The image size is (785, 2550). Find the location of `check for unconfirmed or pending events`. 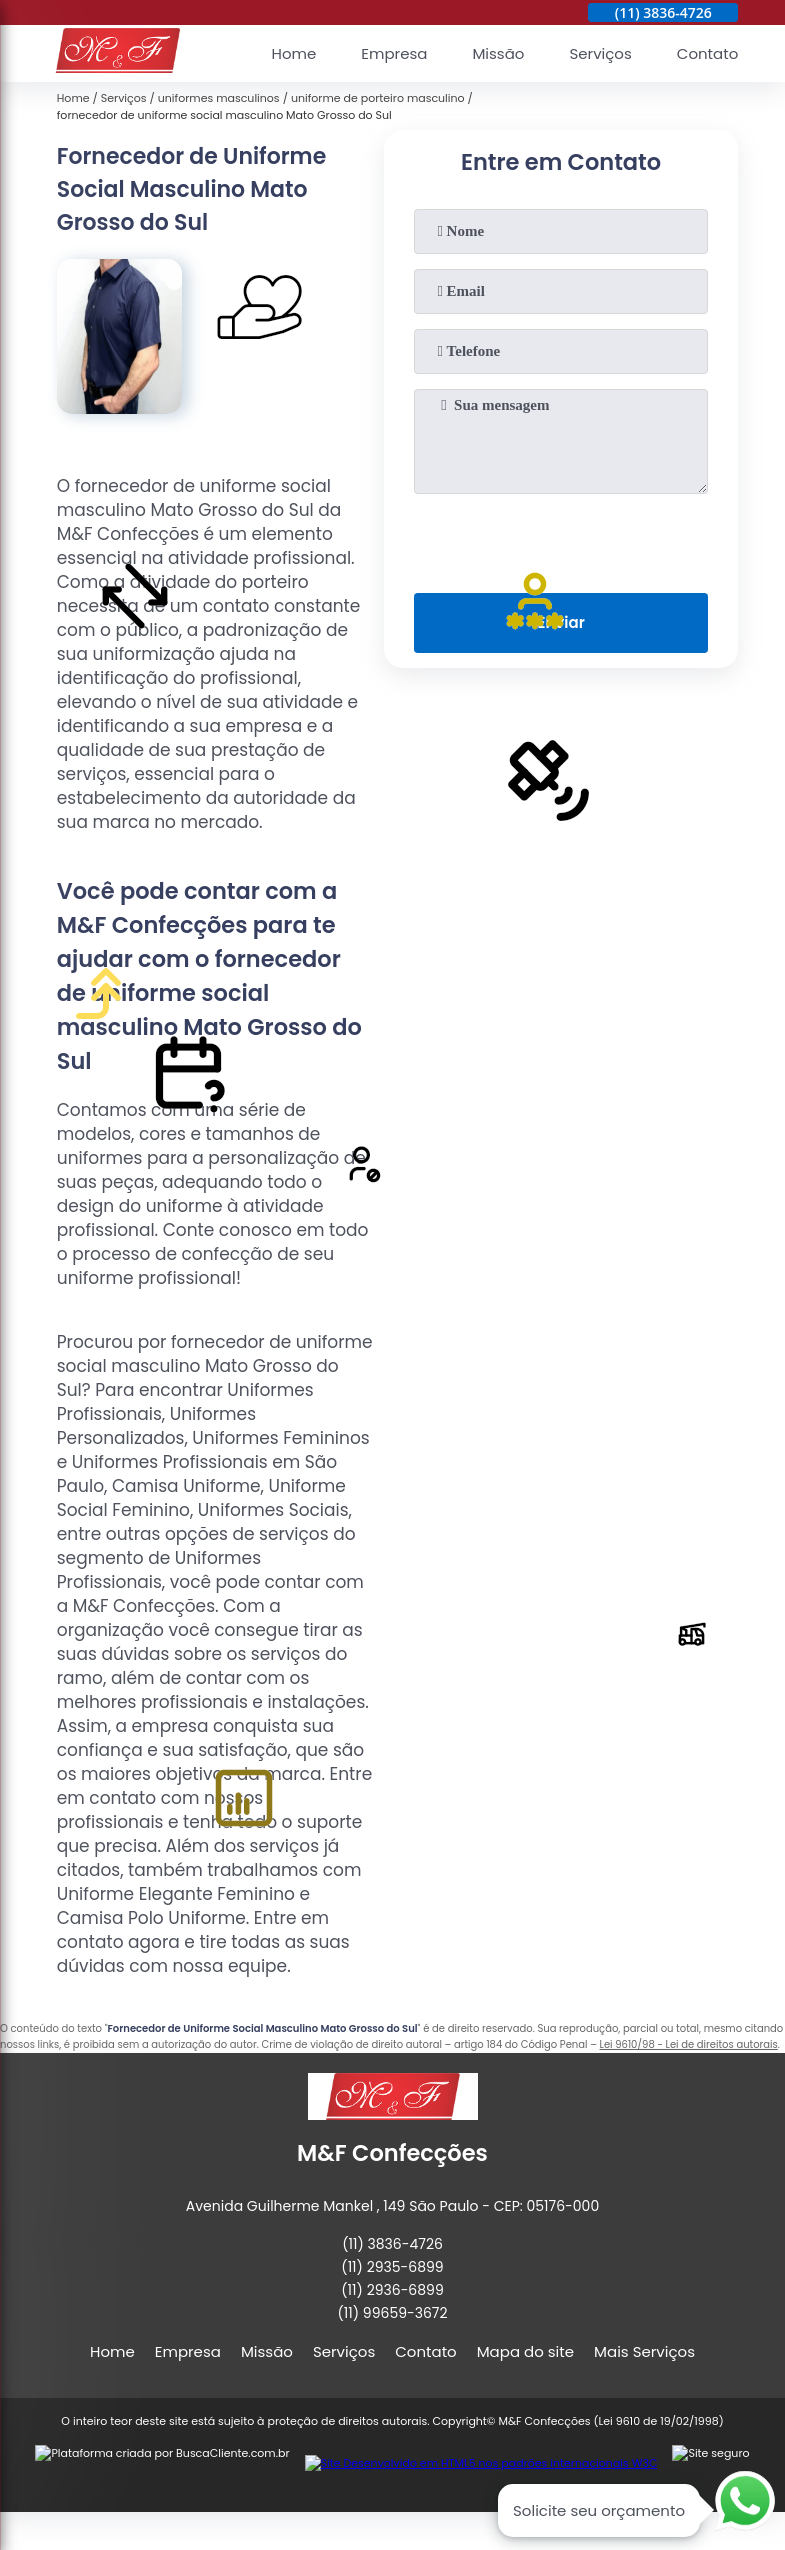

check for unconfirmed or pending events is located at coordinates (188, 1072).